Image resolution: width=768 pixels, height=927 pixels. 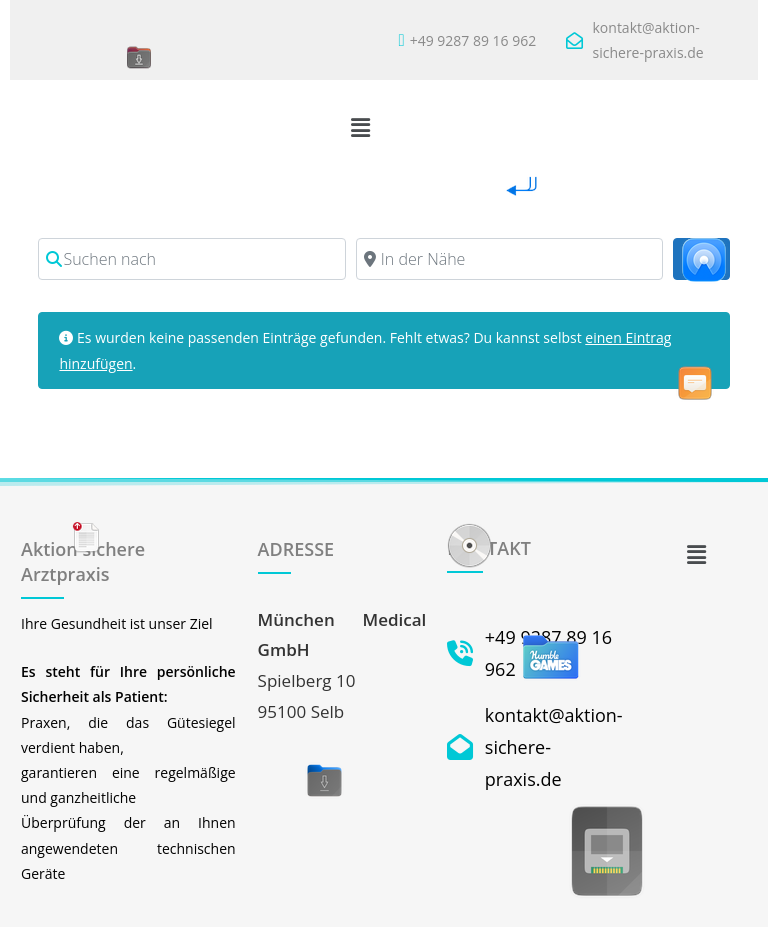 What do you see at coordinates (324, 780) in the screenshot?
I see `open downloads folder` at bounding box center [324, 780].